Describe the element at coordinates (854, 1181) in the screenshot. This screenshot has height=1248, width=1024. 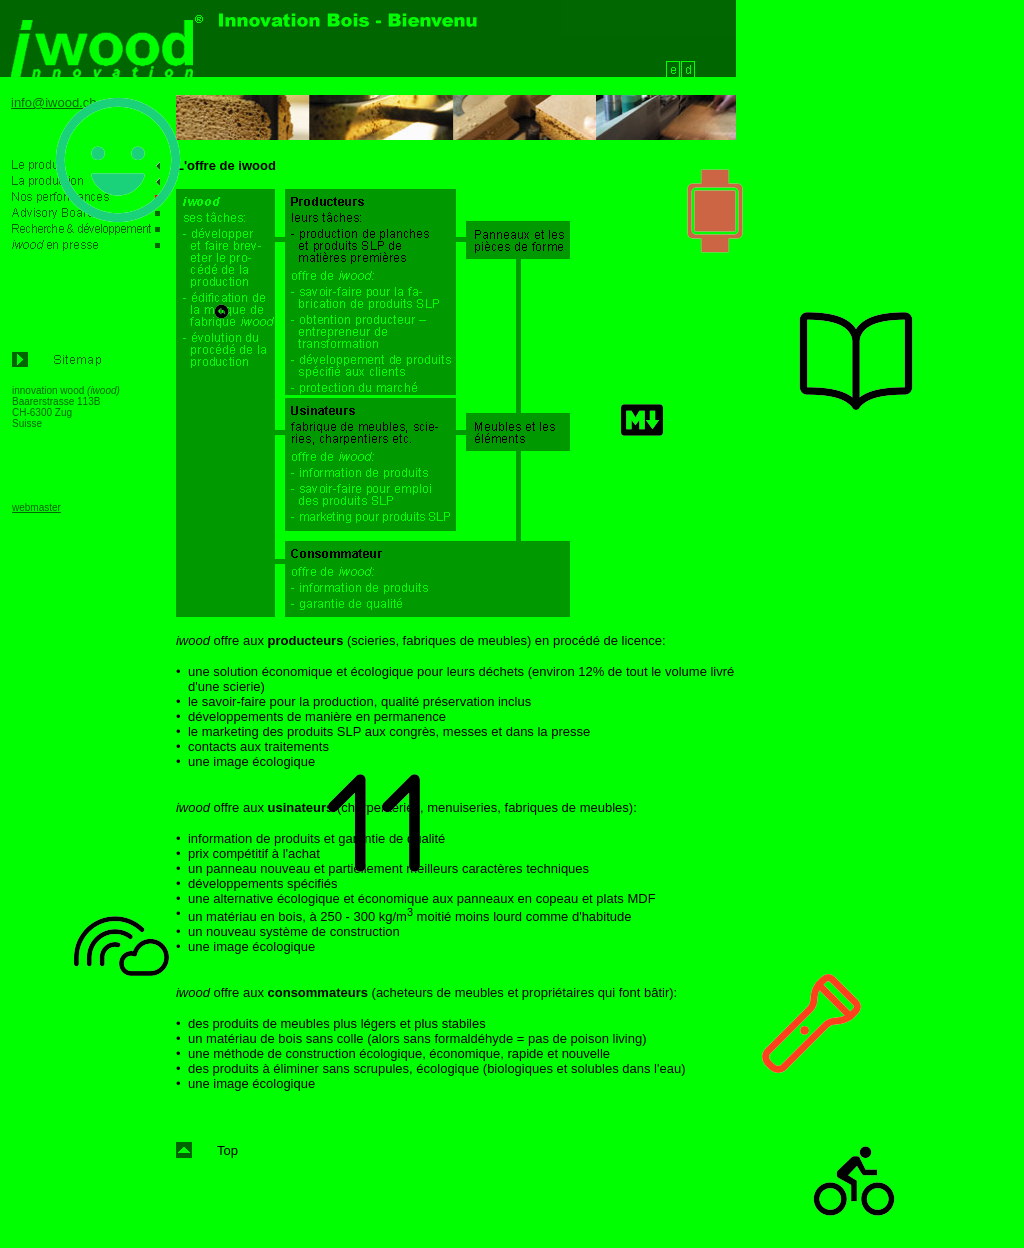
I see `access bike-related features or cycling mode` at that location.